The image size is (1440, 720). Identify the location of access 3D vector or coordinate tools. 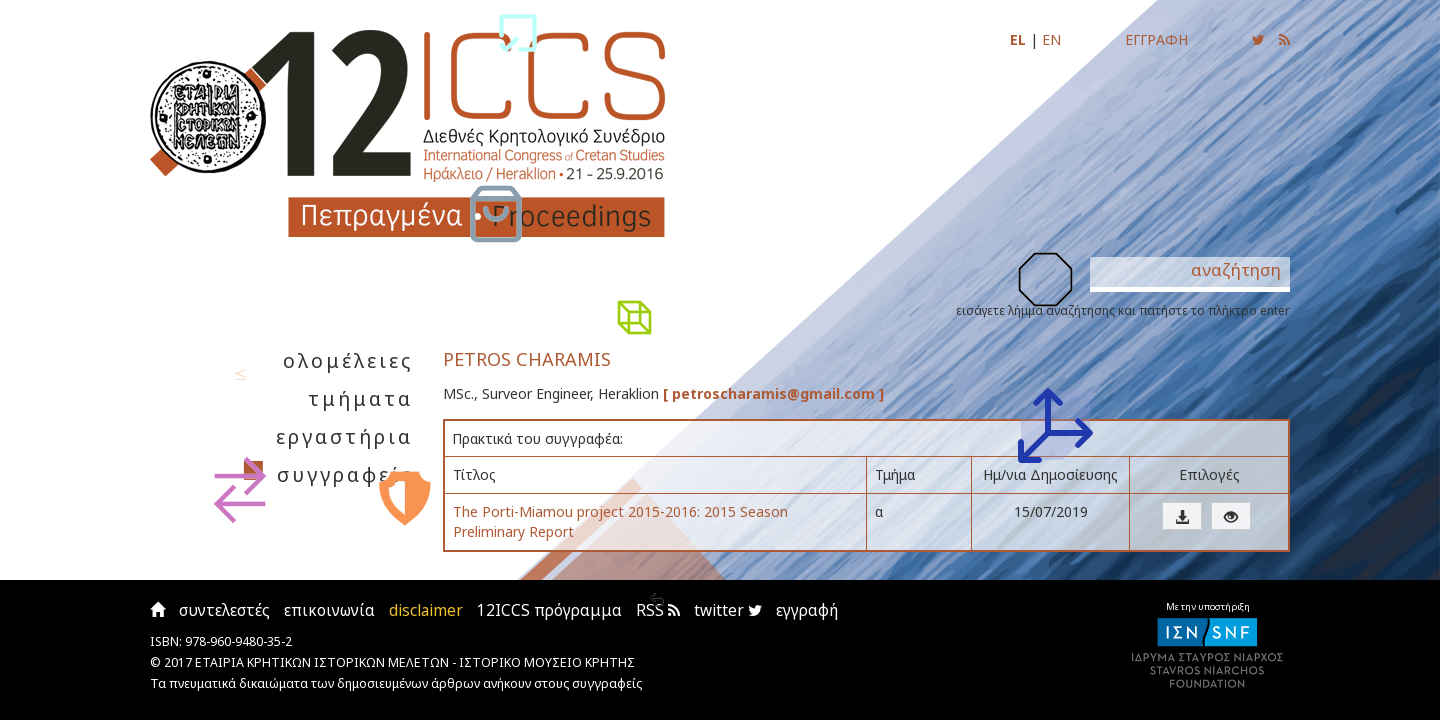
(1051, 430).